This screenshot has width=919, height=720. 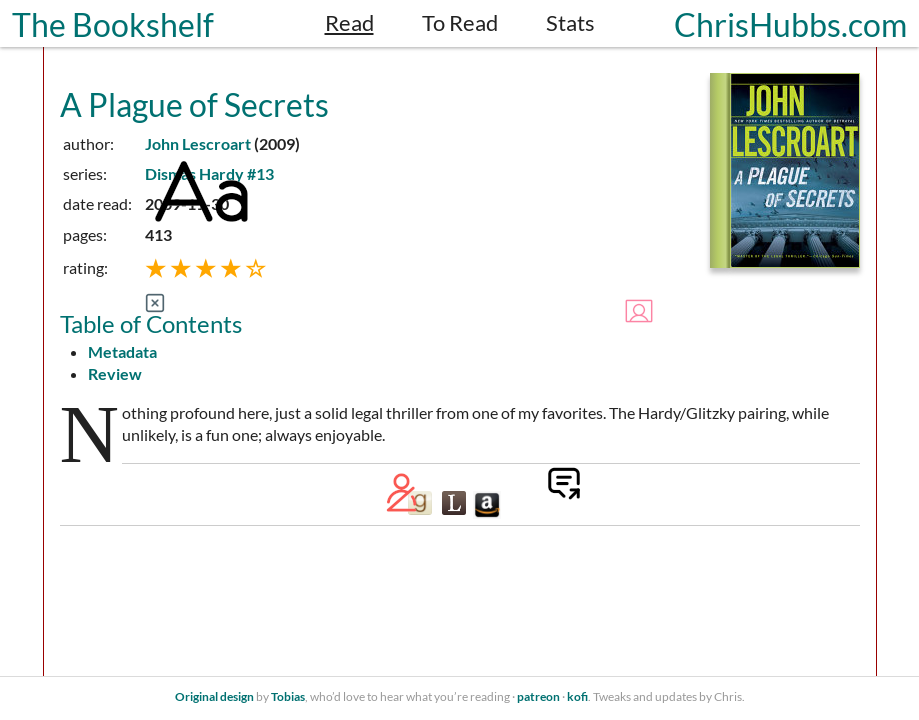 I want to click on close or dismiss a dialog box, so click(x=155, y=303).